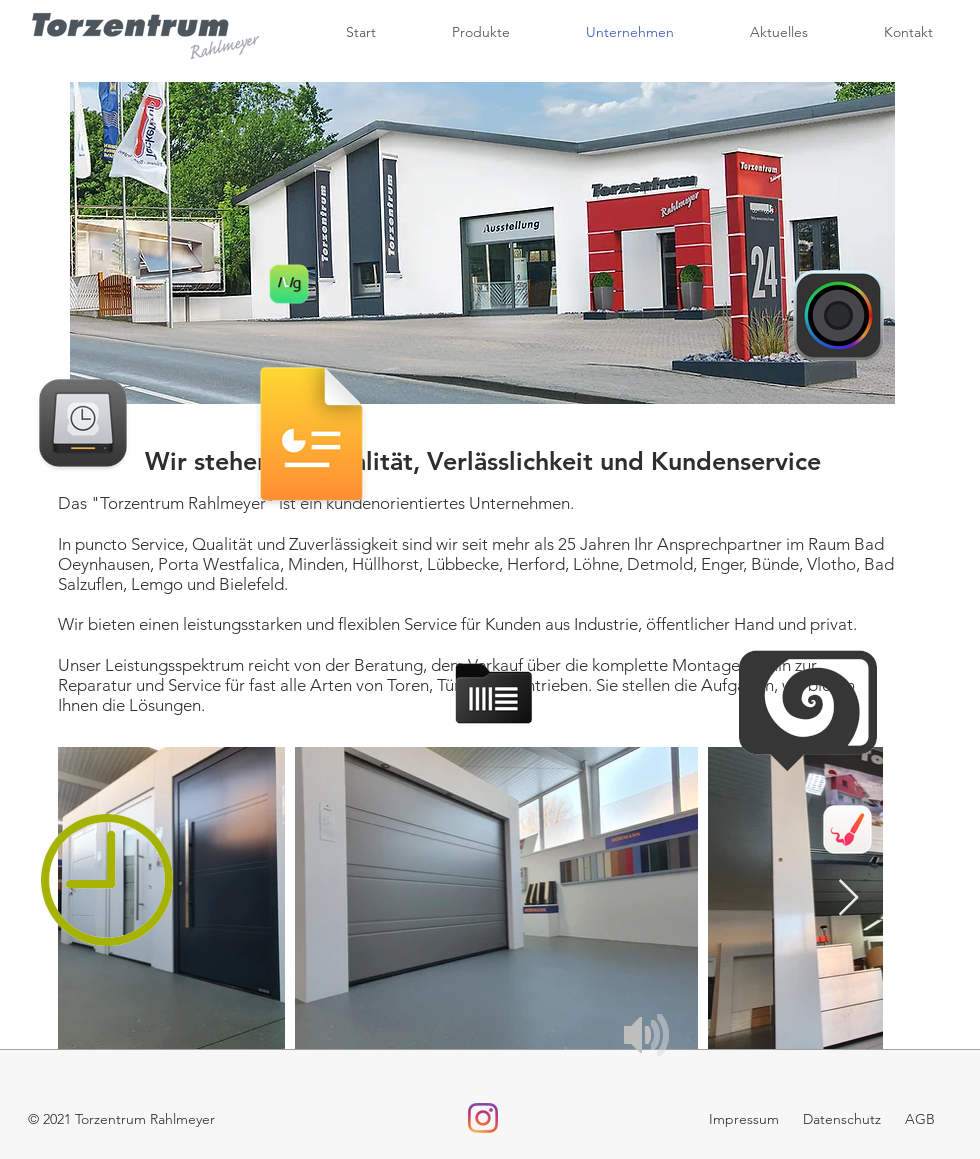 The height and width of the screenshot is (1159, 980). What do you see at coordinates (838, 315) in the screenshot?
I see `open DaVinci Resolve color grading panels` at bounding box center [838, 315].